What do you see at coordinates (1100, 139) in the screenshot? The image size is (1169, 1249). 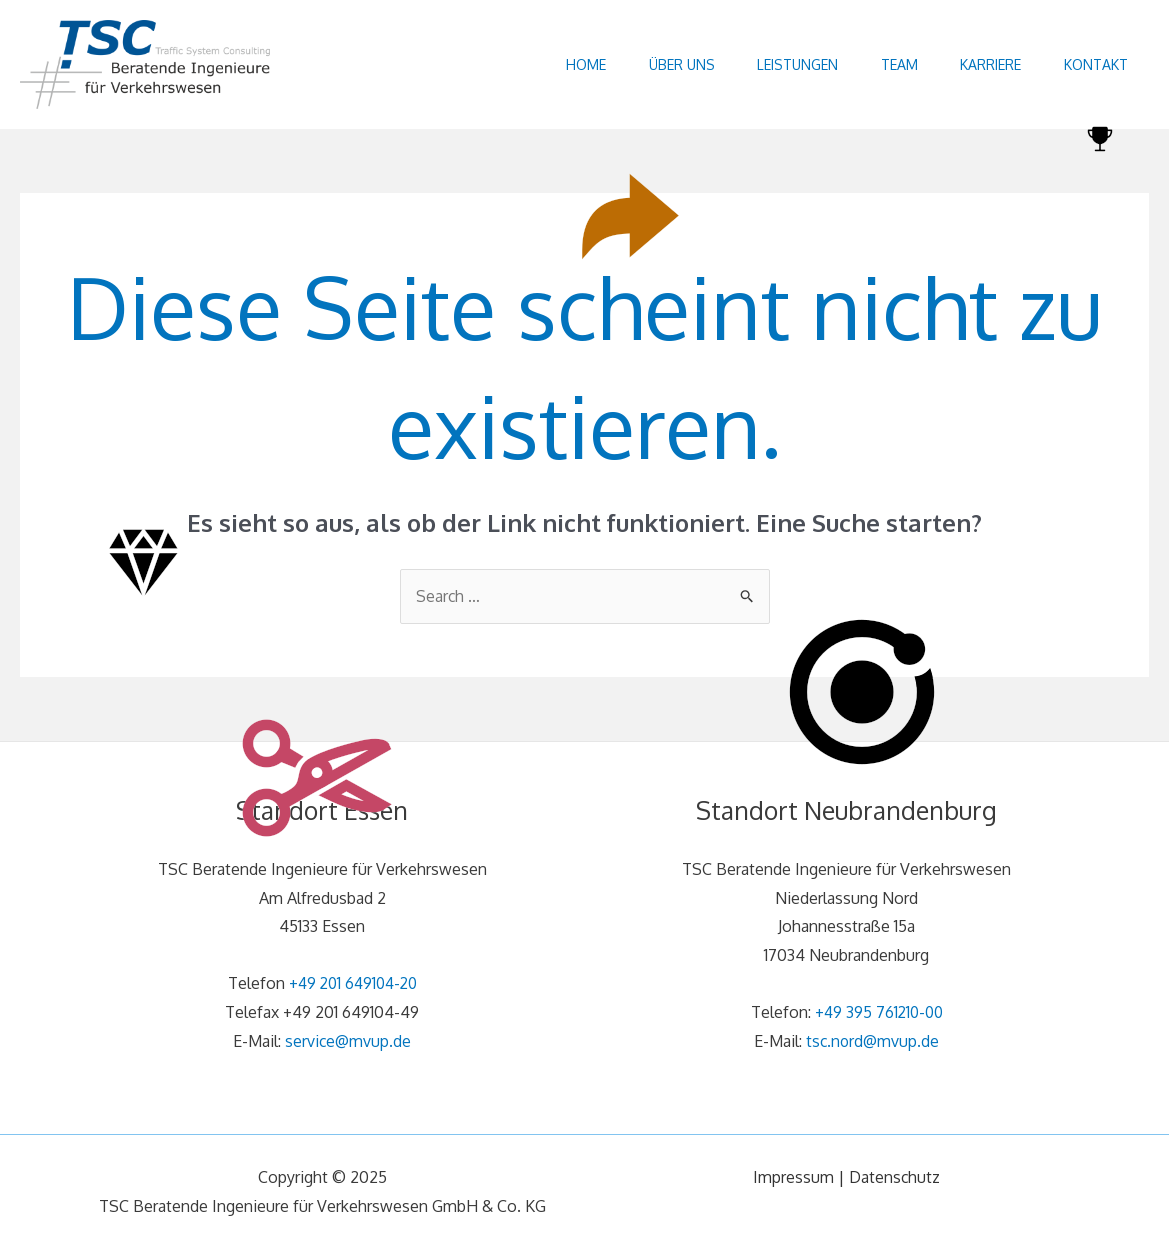 I see `view achievements or awards` at bounding box center [1100, 139].